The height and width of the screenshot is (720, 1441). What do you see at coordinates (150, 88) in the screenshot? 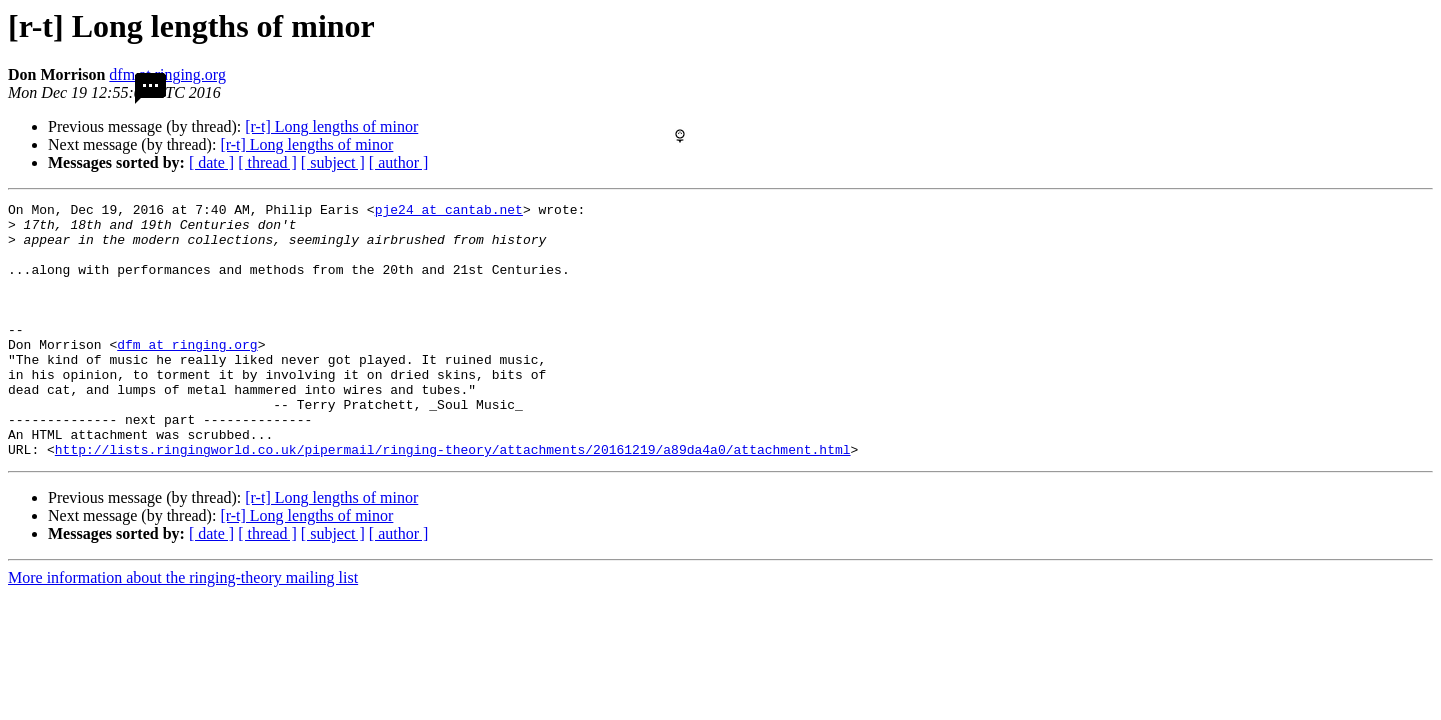
I see `open text messages` at bounding box center [150, 88].